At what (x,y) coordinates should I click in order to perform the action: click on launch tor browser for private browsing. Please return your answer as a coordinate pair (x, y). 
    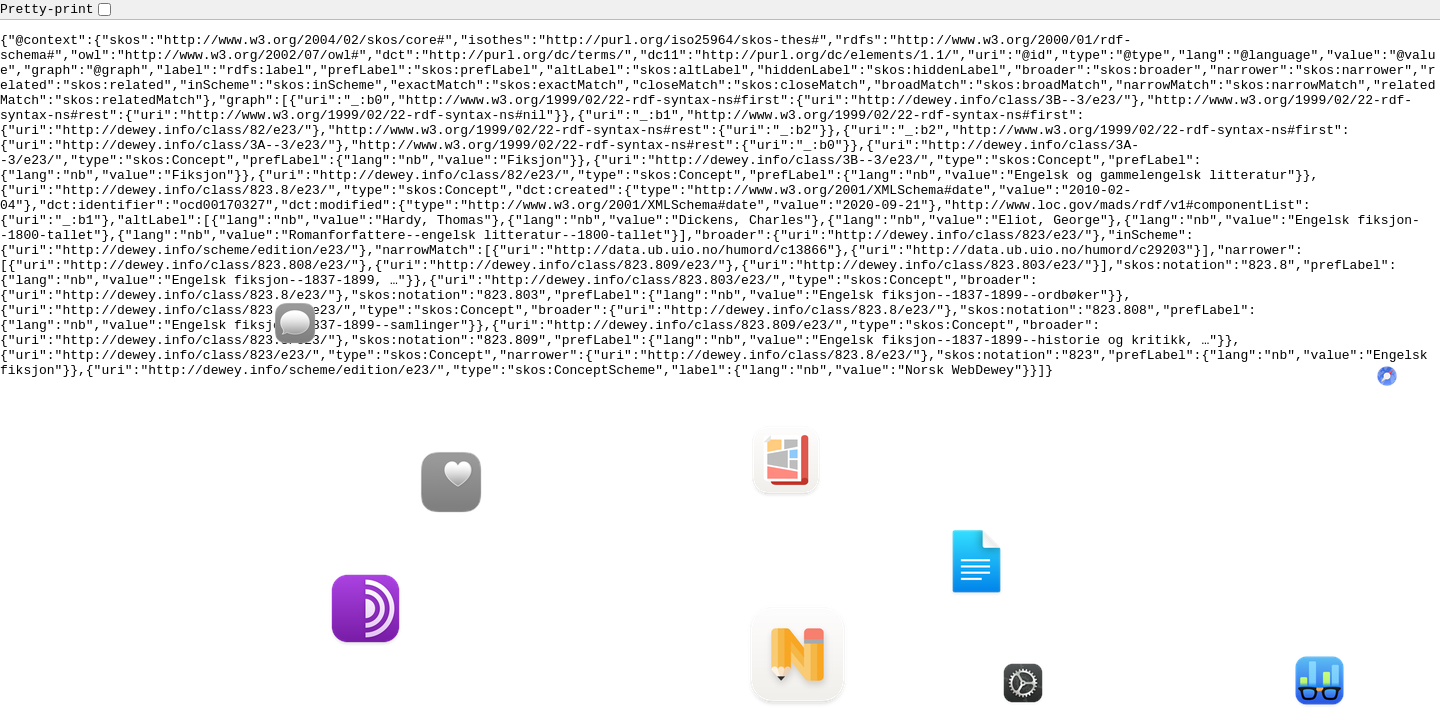
    Looking at the image, I should click on (365, 608).